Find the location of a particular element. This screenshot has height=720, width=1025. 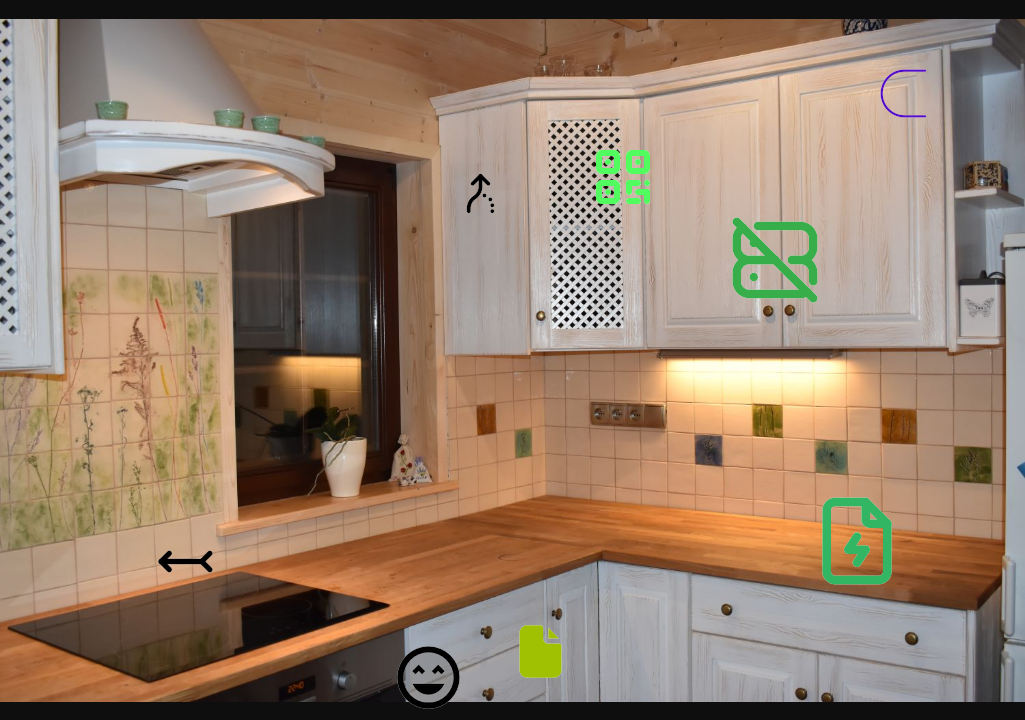

rate your experience as very satisfied is located at coordinates (428, 677).